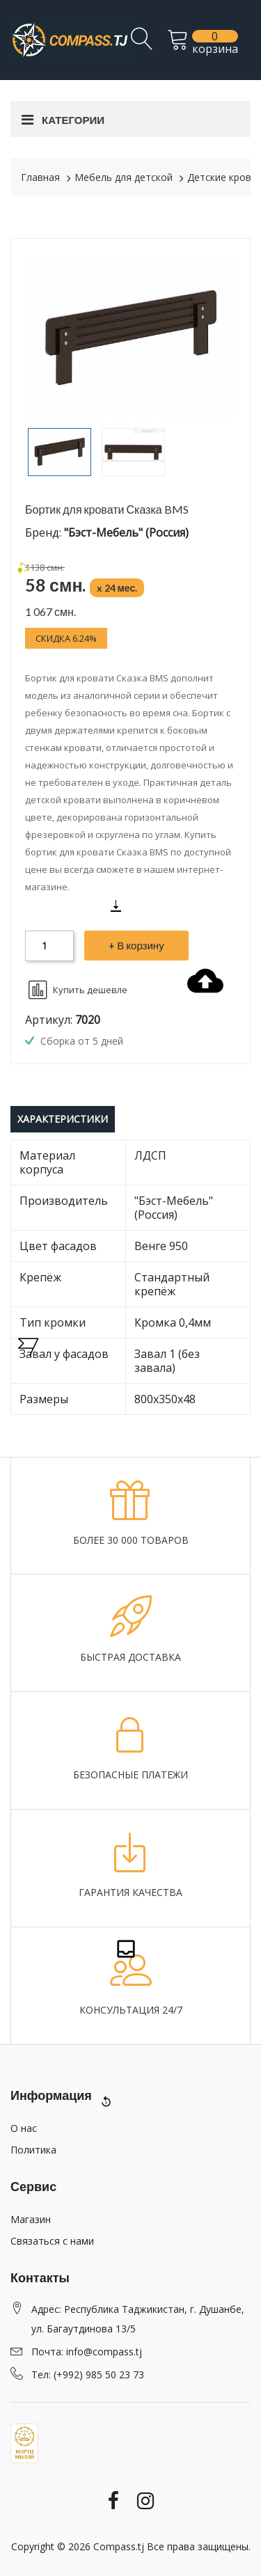 The height and width of the screenshot is (2576, 261). Describe the element at coordinates (106, 2101) in the screenshot. I see `rewind video by 5 seconds` at that location.